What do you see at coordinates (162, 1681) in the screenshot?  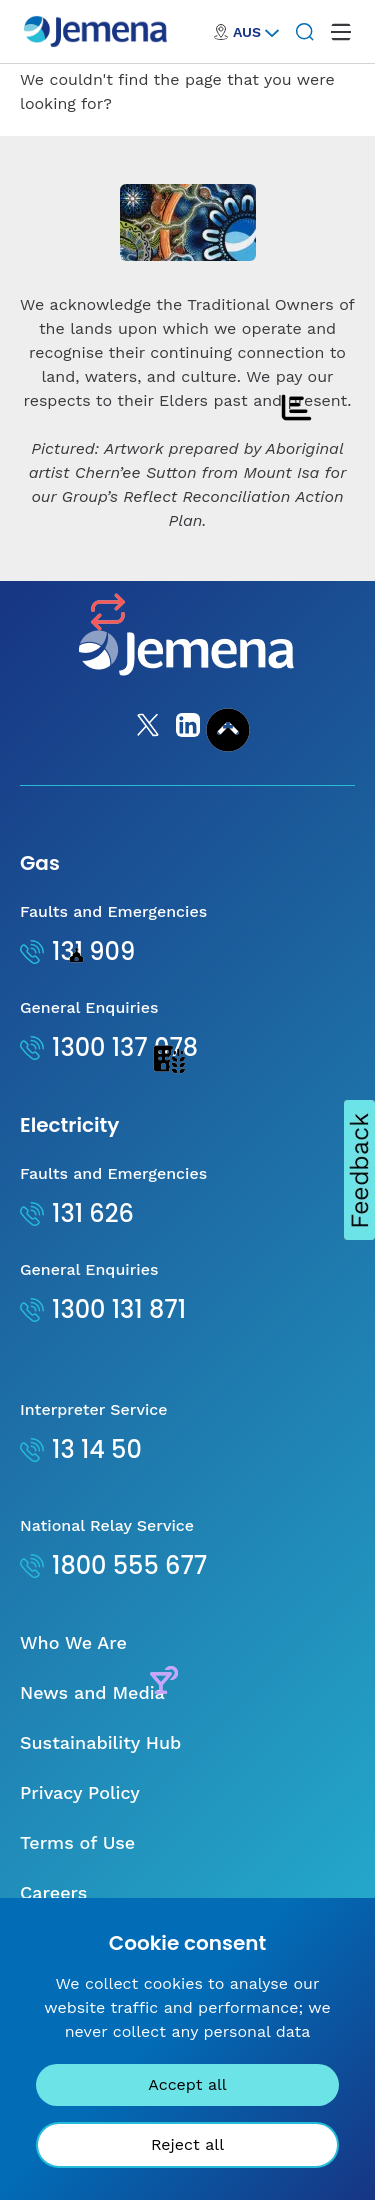 I see `browse cocktail recipes or drink menu` at bounding box center [162, 1681].